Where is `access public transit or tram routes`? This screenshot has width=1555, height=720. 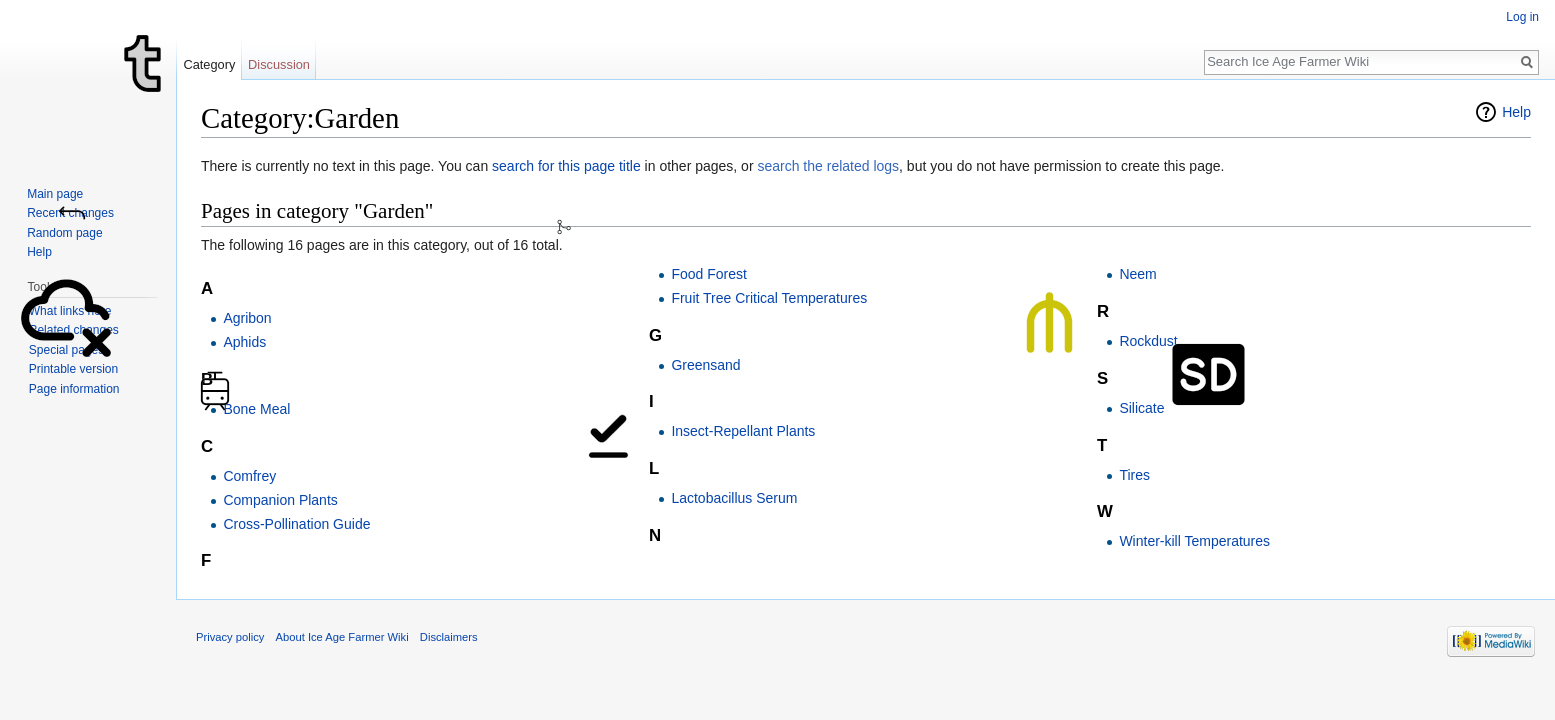 access public transit or tram routes is located at coordinates (215, 391).